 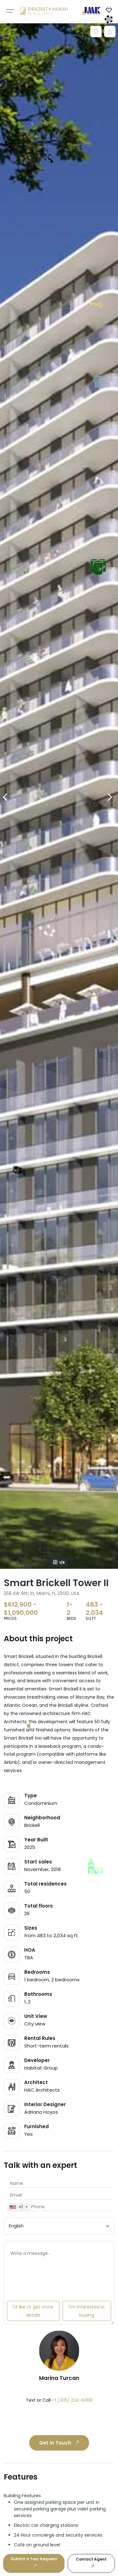 I want to click on granary or grain storage building in a farming game, so click(x=95, y=1866).